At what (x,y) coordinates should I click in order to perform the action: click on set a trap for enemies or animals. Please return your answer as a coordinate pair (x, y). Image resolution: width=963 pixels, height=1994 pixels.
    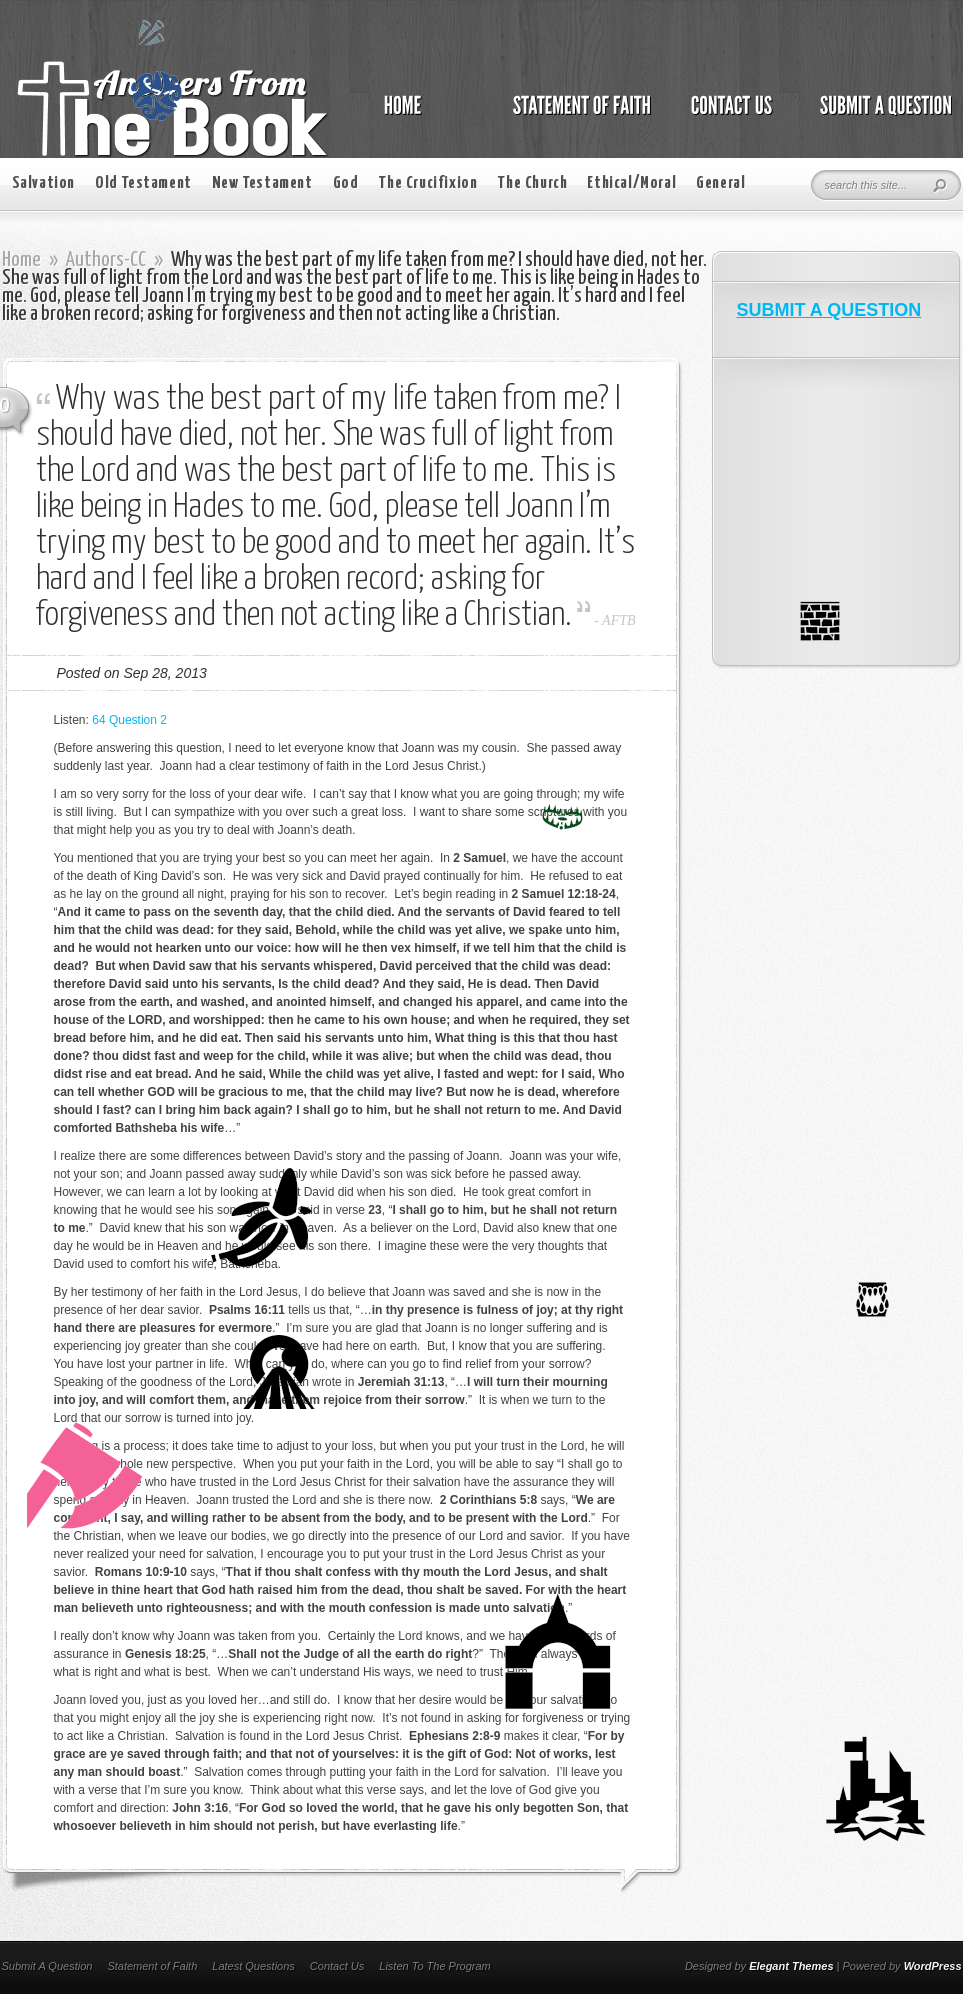
    Looking at the image, I should click on (562, 815).